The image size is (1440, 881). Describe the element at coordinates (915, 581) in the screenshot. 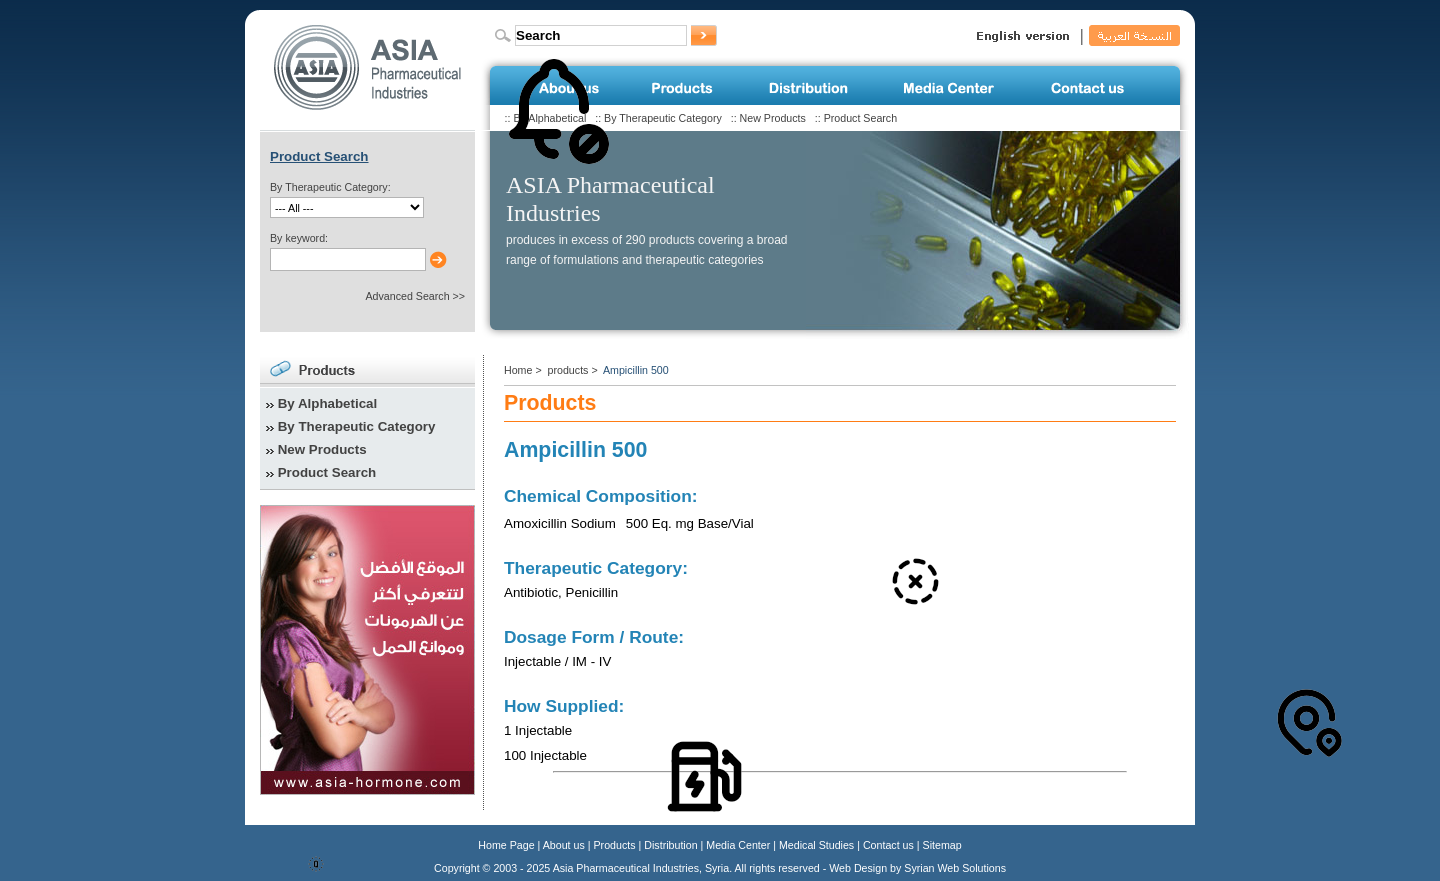

I see `cancel a pending or in-progress action` at that location.